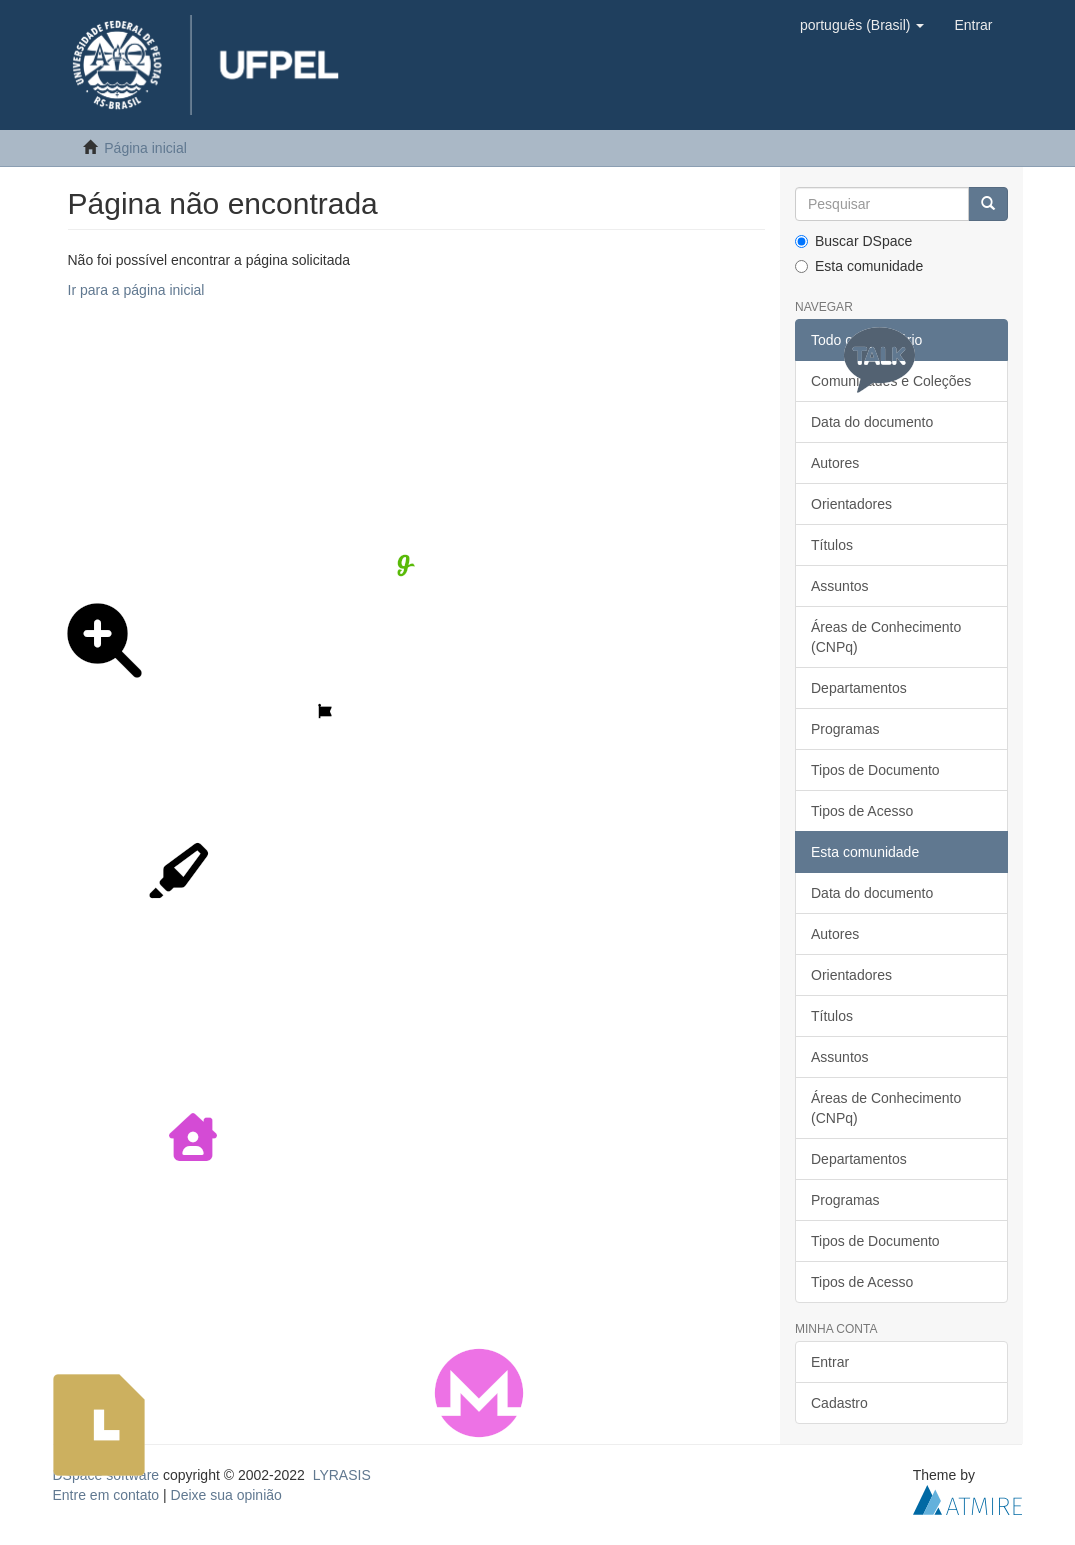  I want to click on glide app logo, so click(405, 565).